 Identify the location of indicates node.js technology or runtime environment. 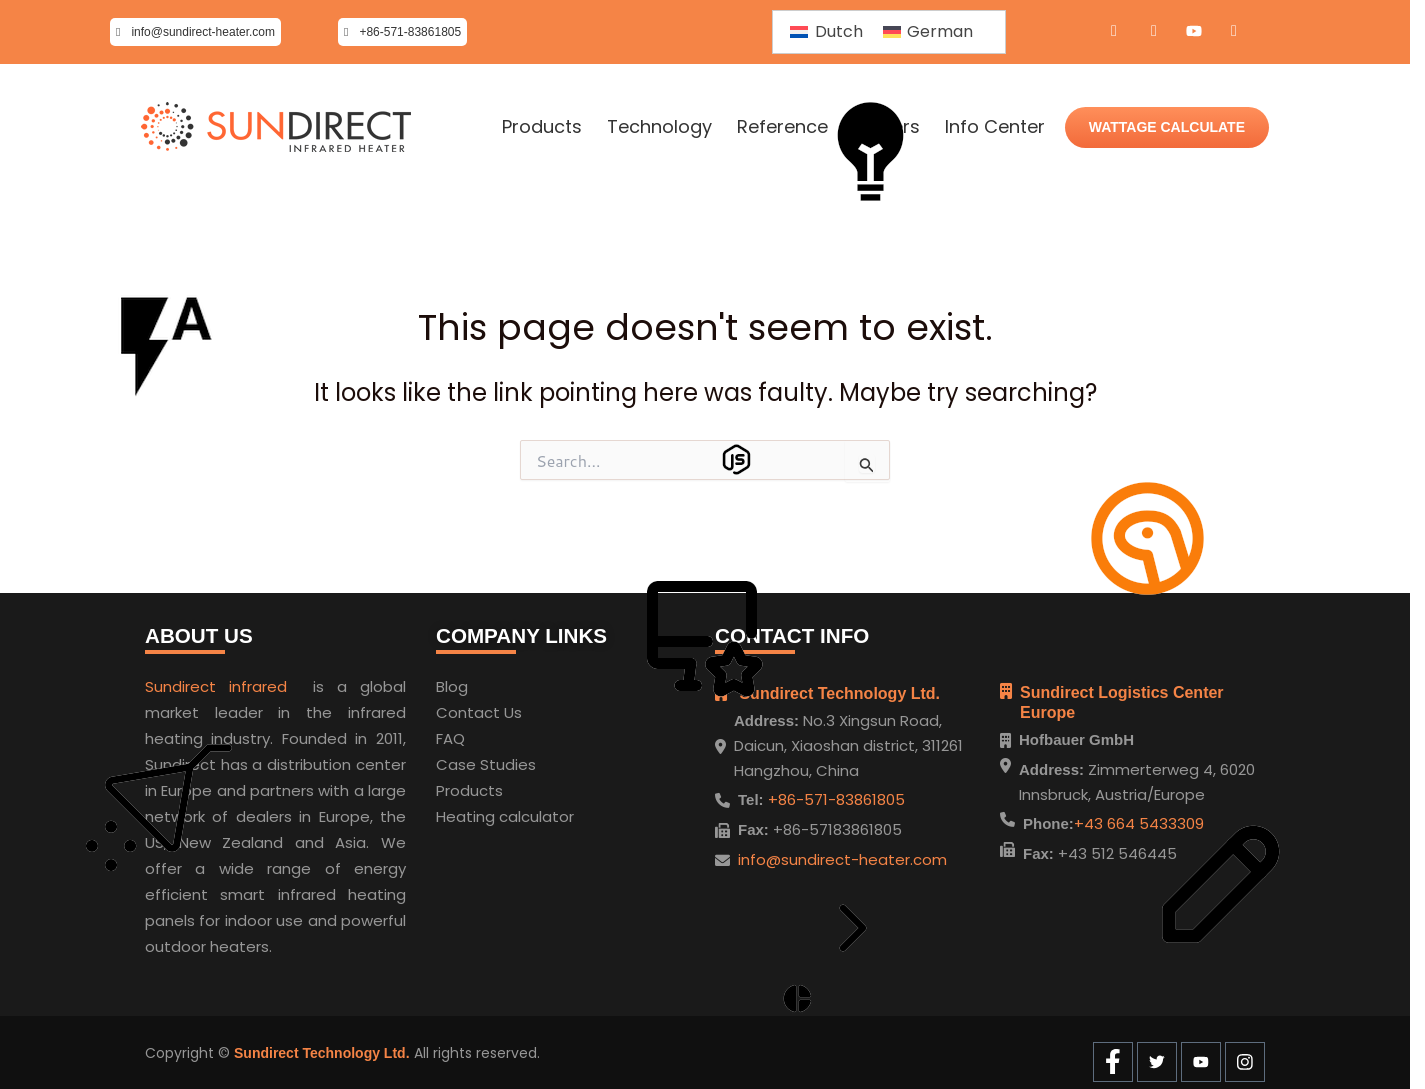
(736, 459).